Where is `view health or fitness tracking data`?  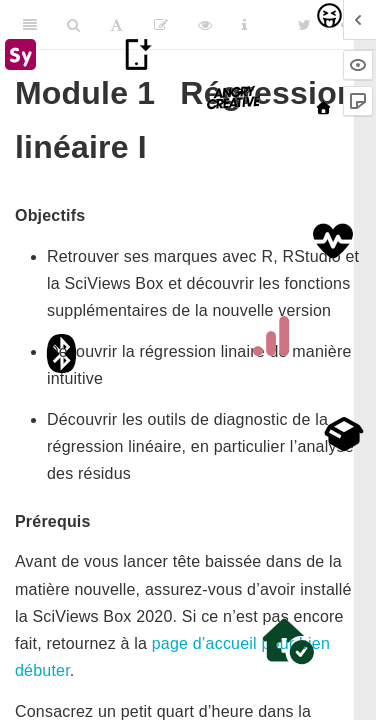 view health or fitness tracking data is located at coordinates (333, 241).